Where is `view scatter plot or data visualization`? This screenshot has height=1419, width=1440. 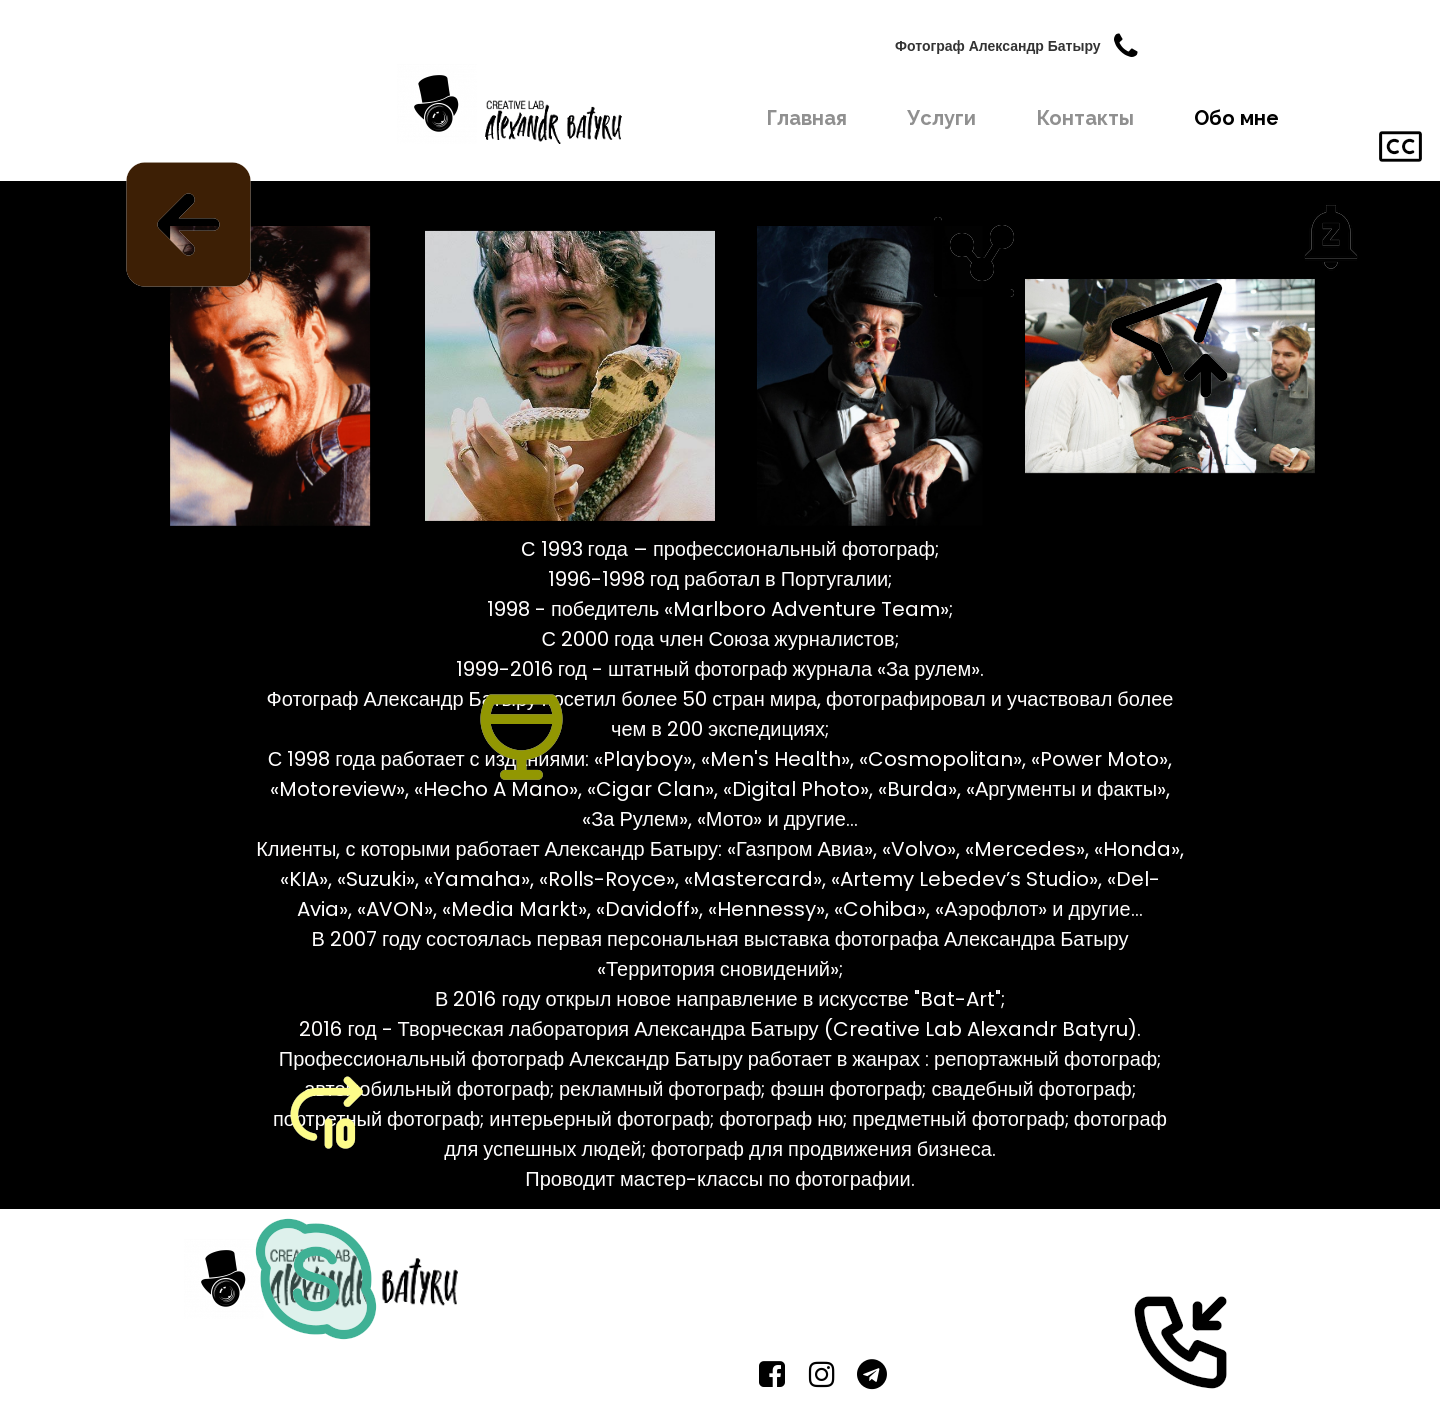 view scatter plot or data visualization is located at coordinates (974, 257).